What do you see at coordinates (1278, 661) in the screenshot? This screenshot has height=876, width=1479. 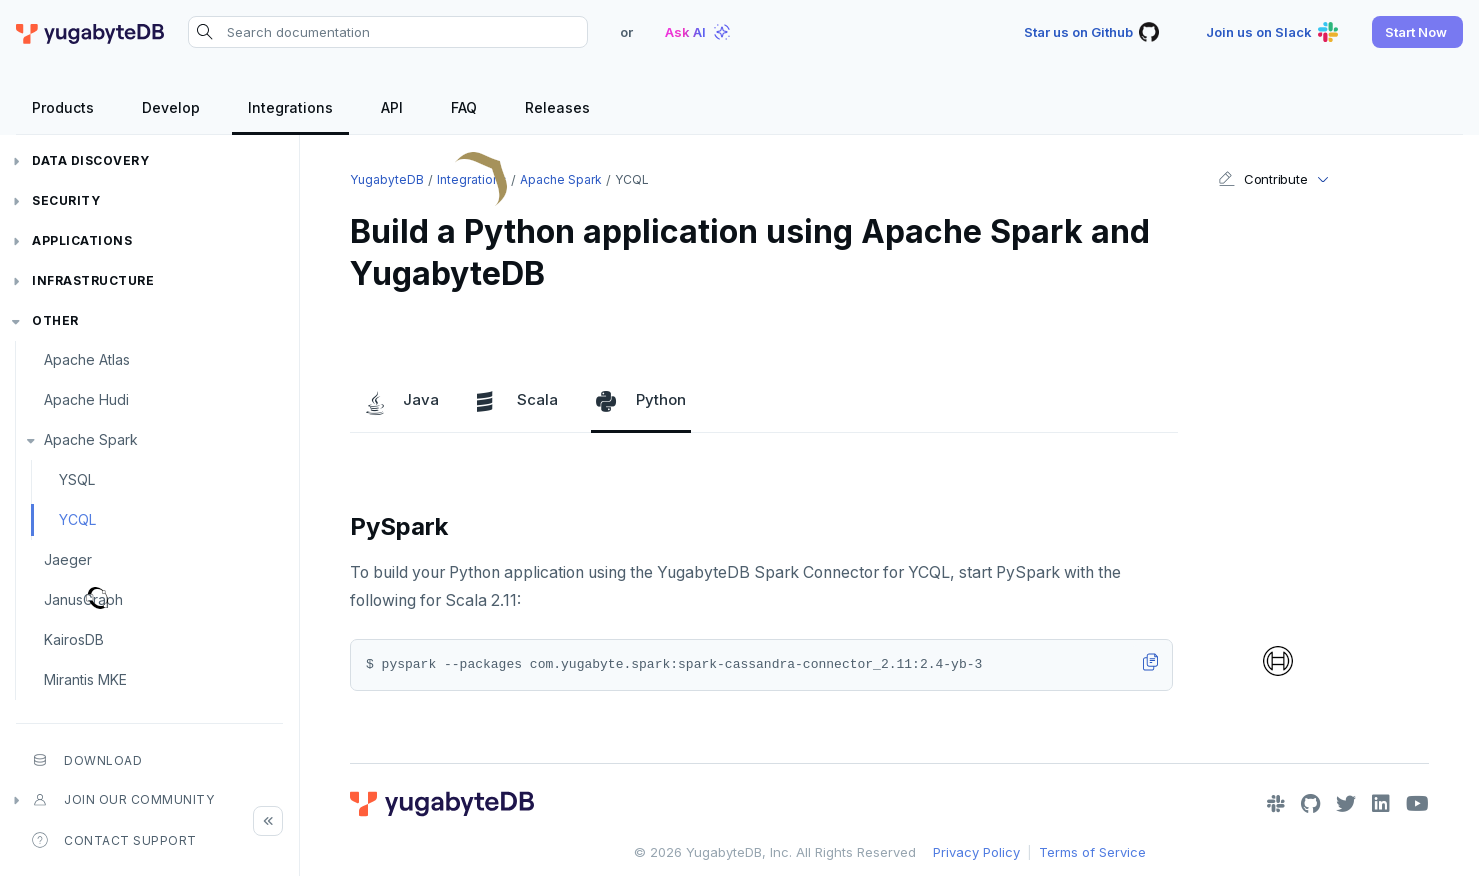 I see `bosch brand or product identifier` at bounding box center [1278, 661].